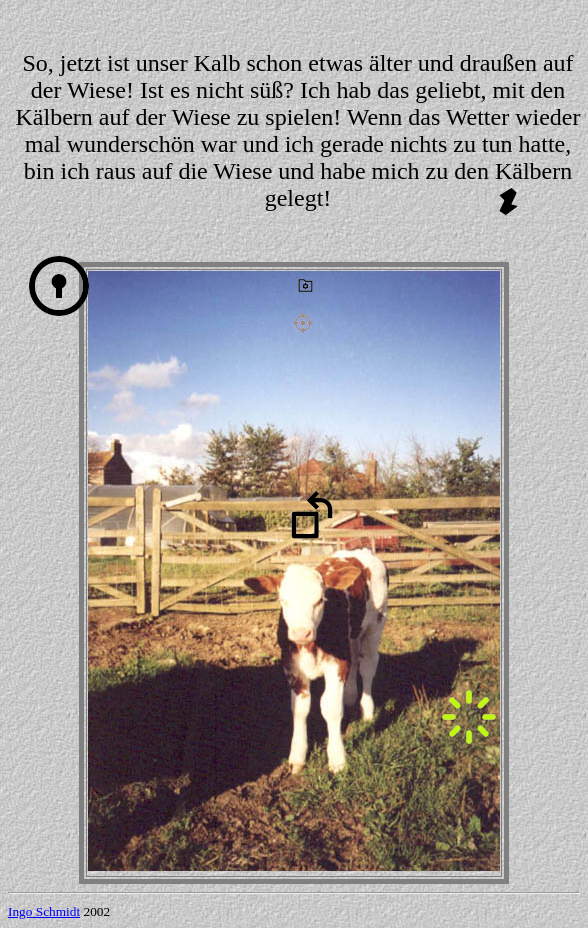  I want to click on center or focus on current location, so click(303, 323).